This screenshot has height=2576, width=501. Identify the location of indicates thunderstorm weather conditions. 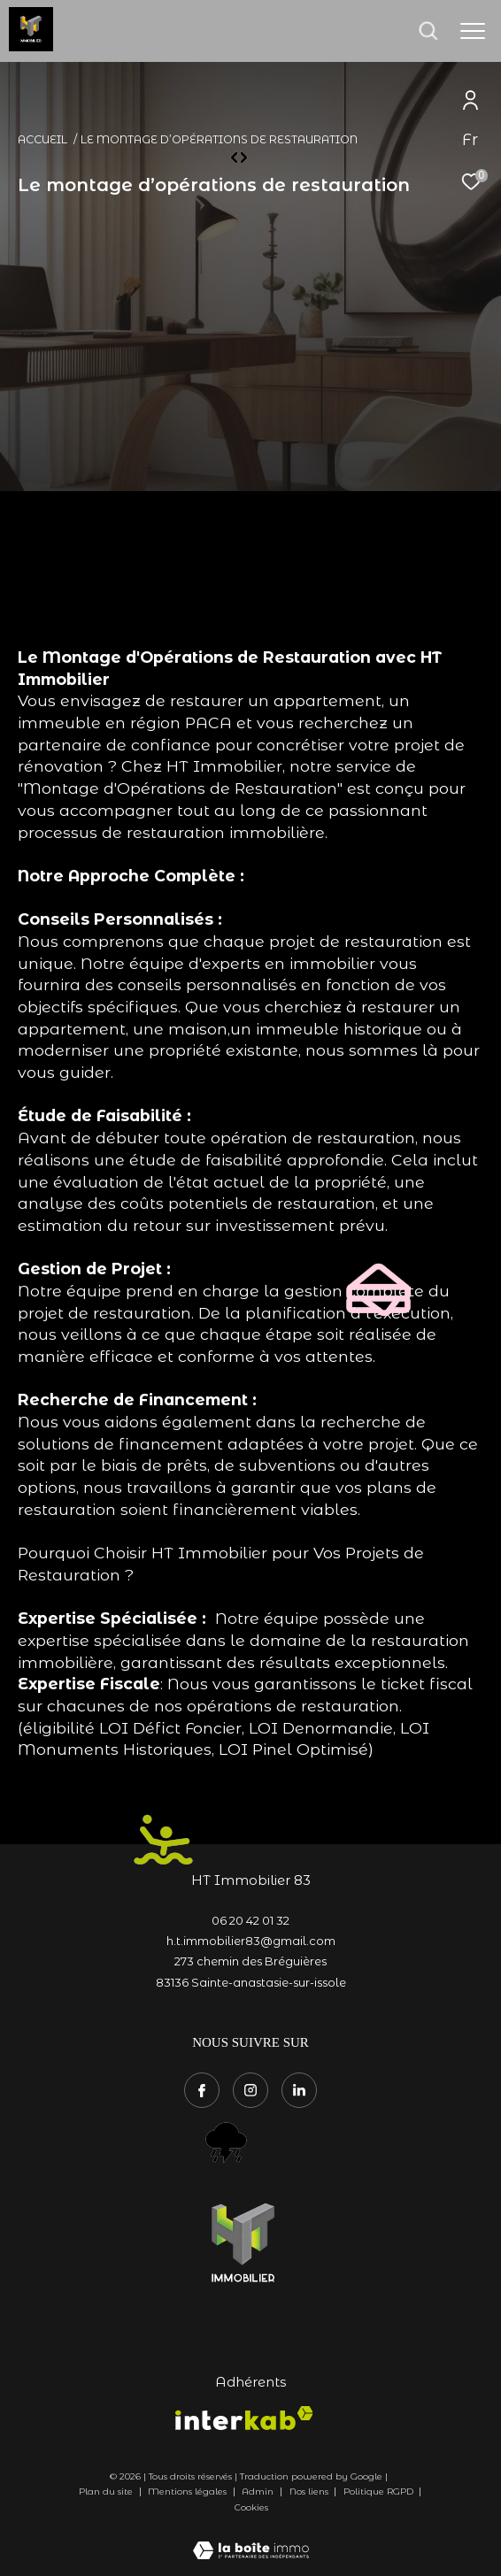
(226, 2142).